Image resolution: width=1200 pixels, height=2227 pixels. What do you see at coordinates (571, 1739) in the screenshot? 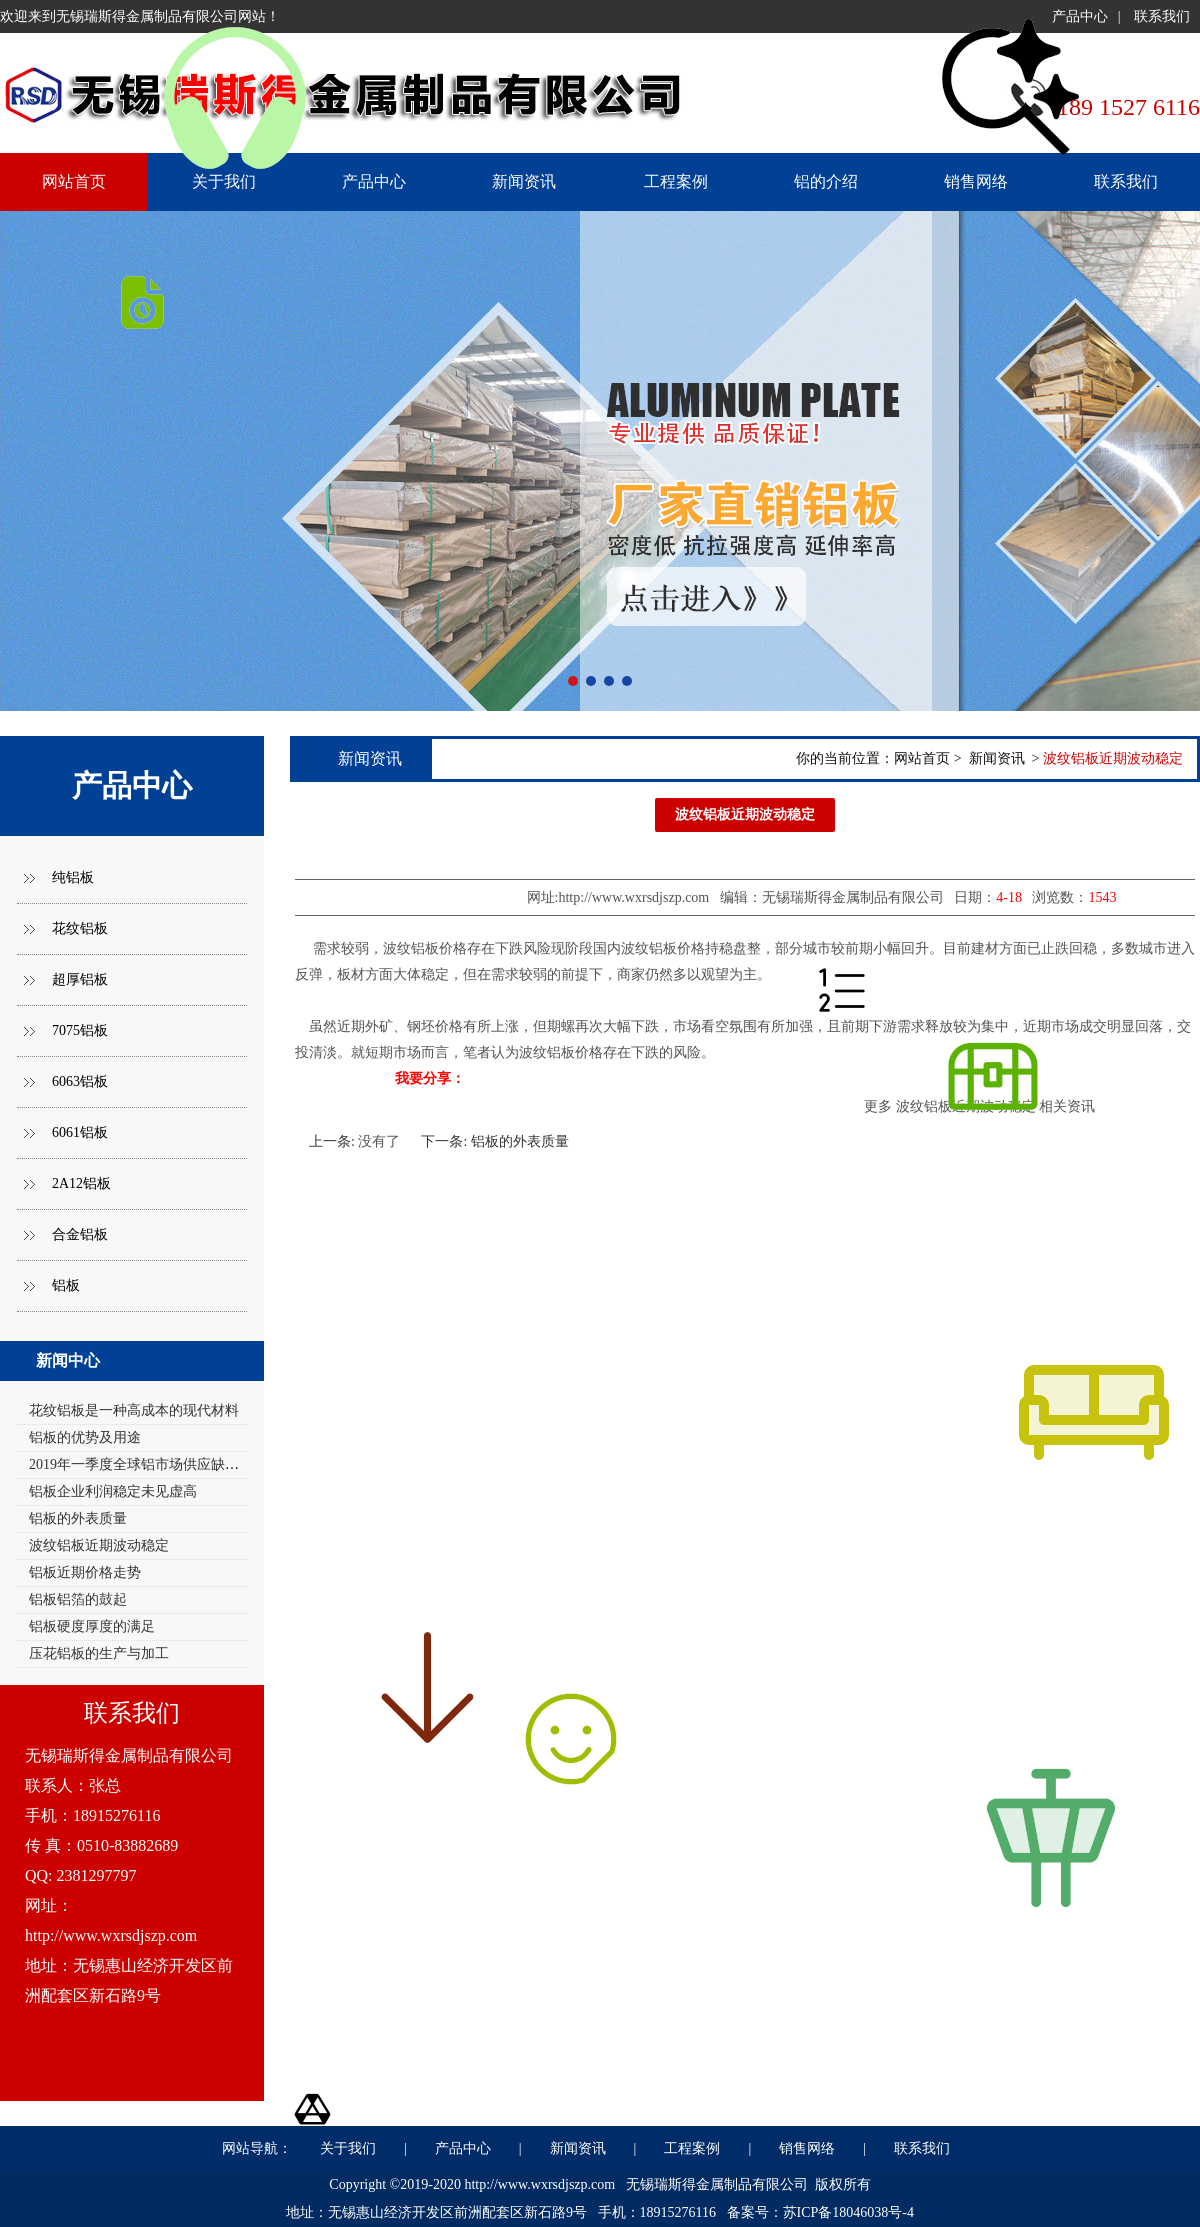
I see `add a sticker to your message` at bounding box center [571, 1739].